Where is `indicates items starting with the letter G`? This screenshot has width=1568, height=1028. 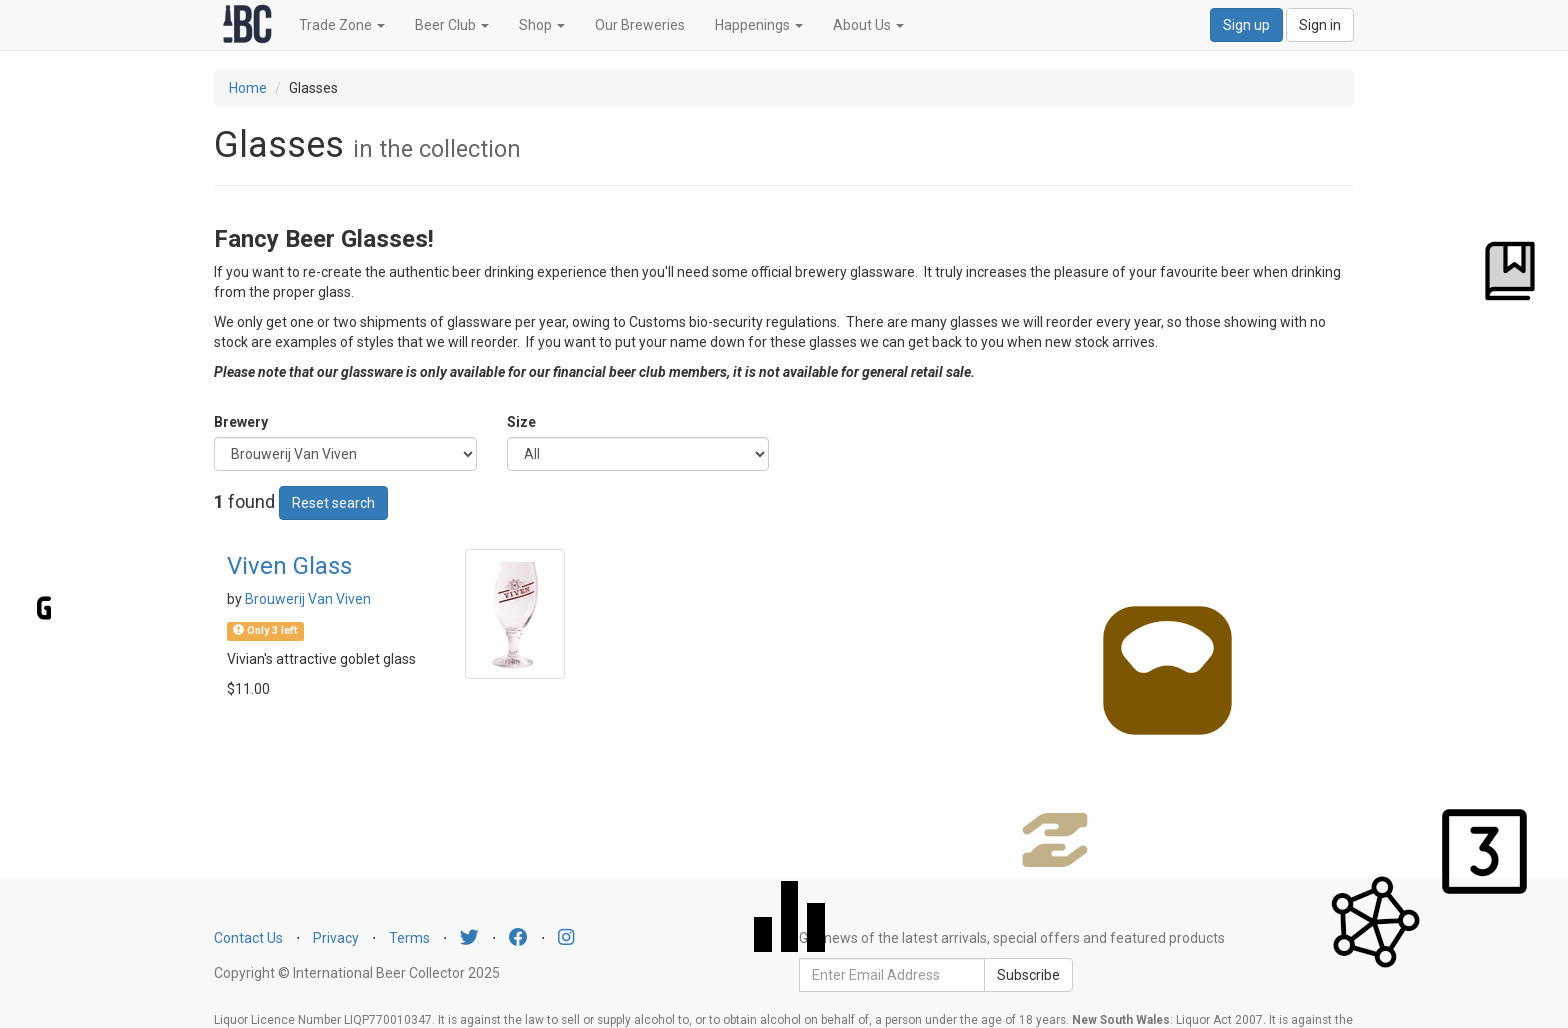 indicates items starting with the letter G is located at coordinates (44, 608).